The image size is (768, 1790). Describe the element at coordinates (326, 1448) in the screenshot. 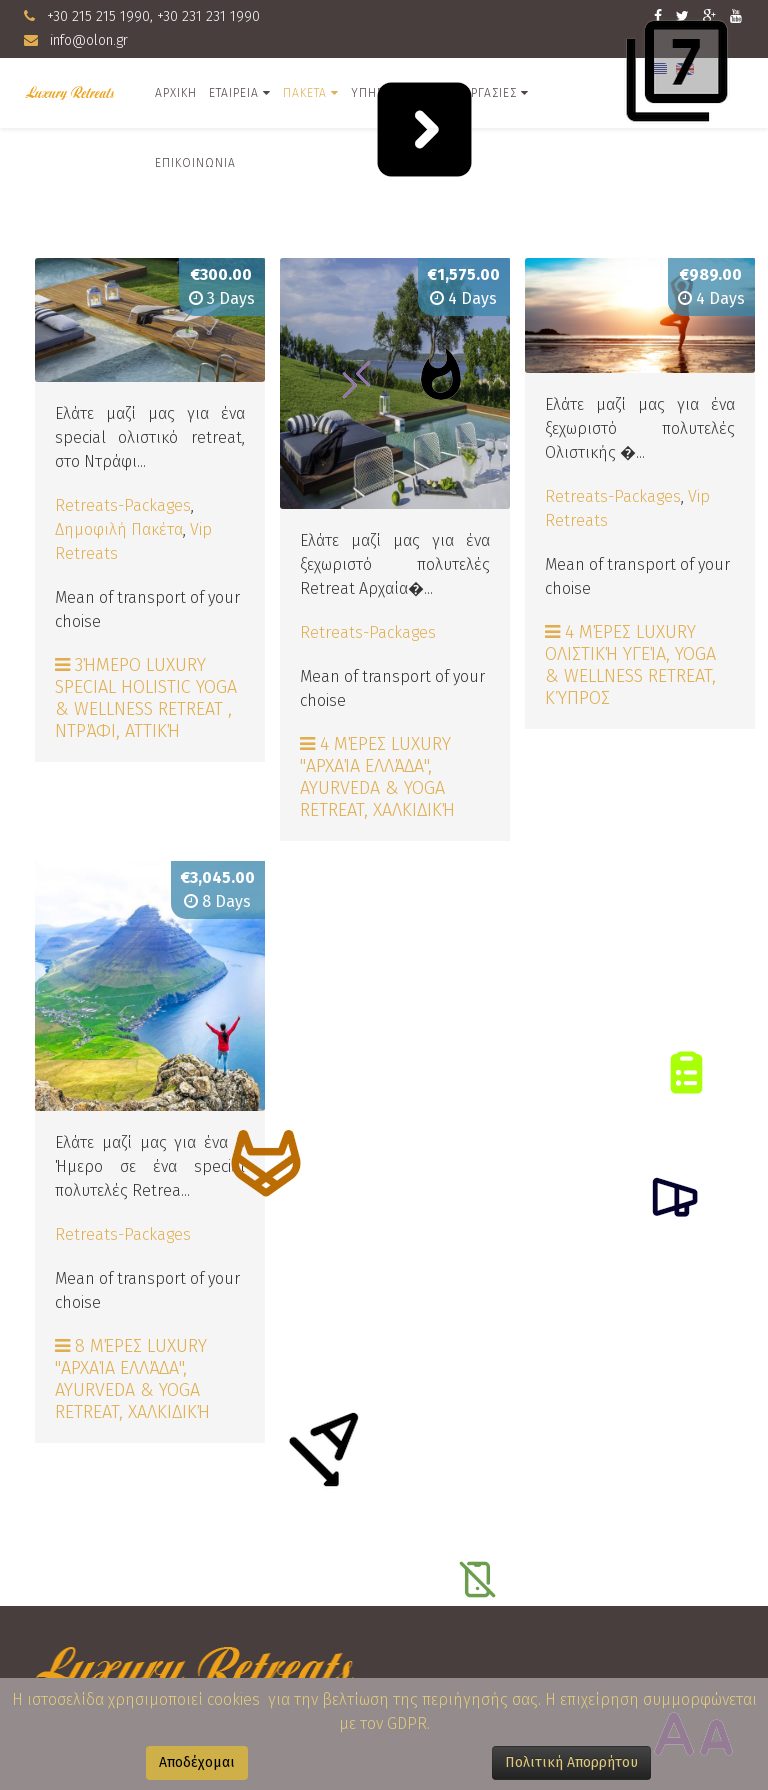

I see `rotate text at a downward angle` at that location.